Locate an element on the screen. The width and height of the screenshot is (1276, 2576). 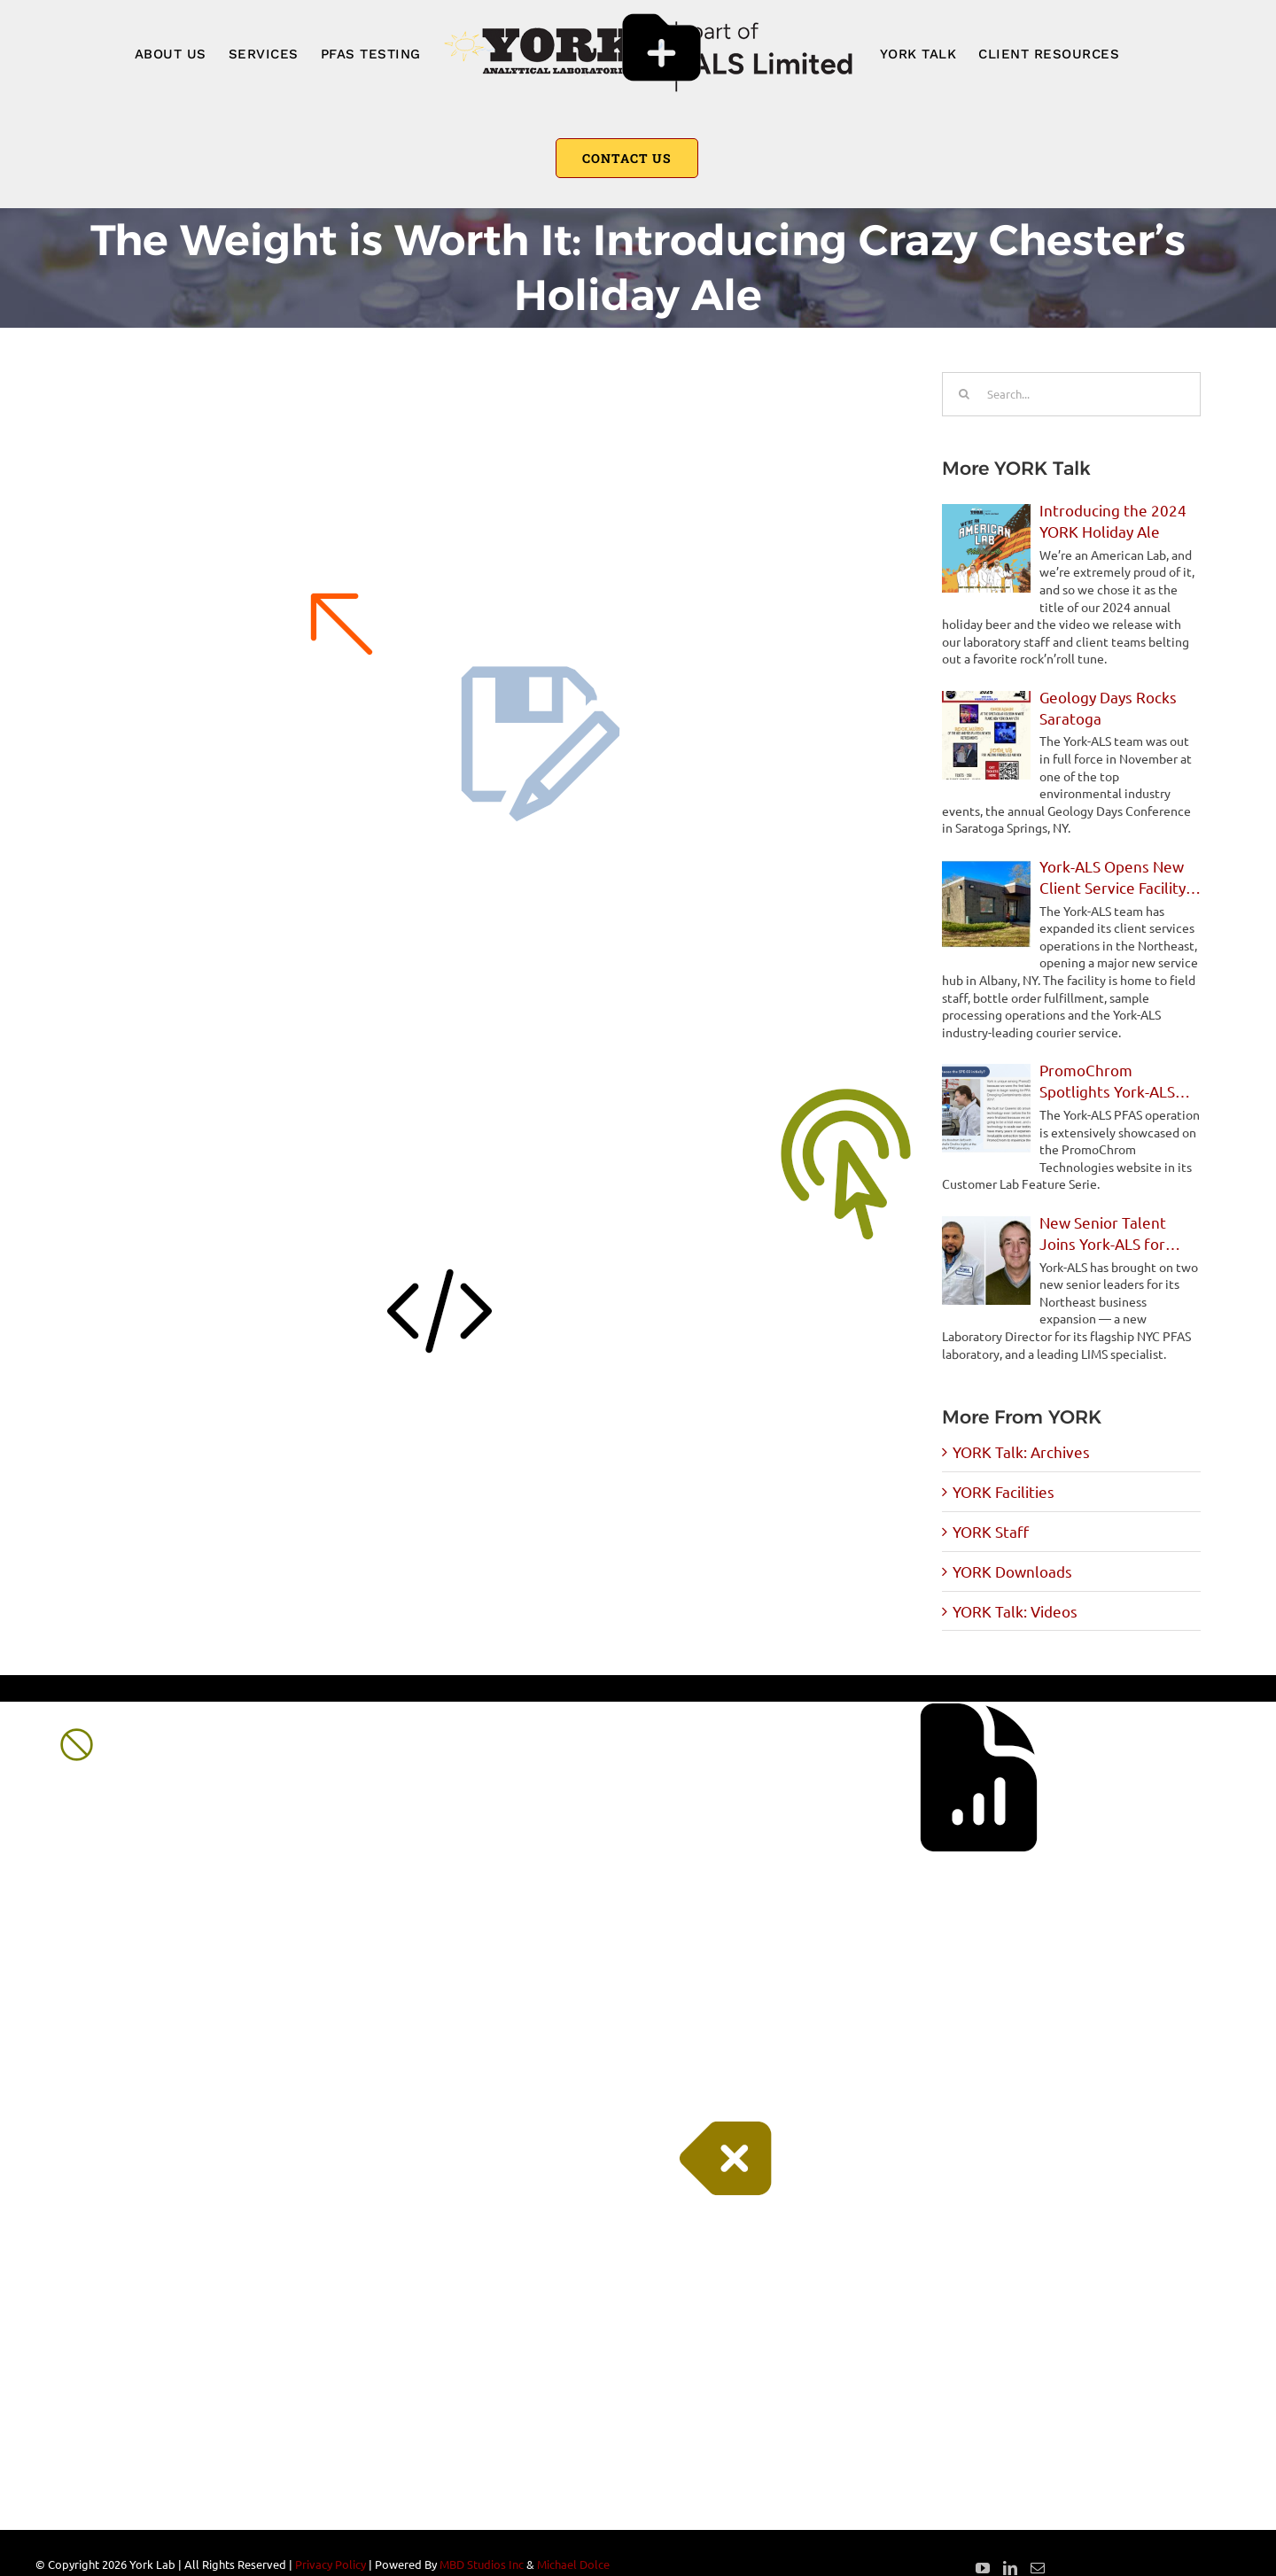
tap or click interaction detected is located at coordinates (845, 1164).